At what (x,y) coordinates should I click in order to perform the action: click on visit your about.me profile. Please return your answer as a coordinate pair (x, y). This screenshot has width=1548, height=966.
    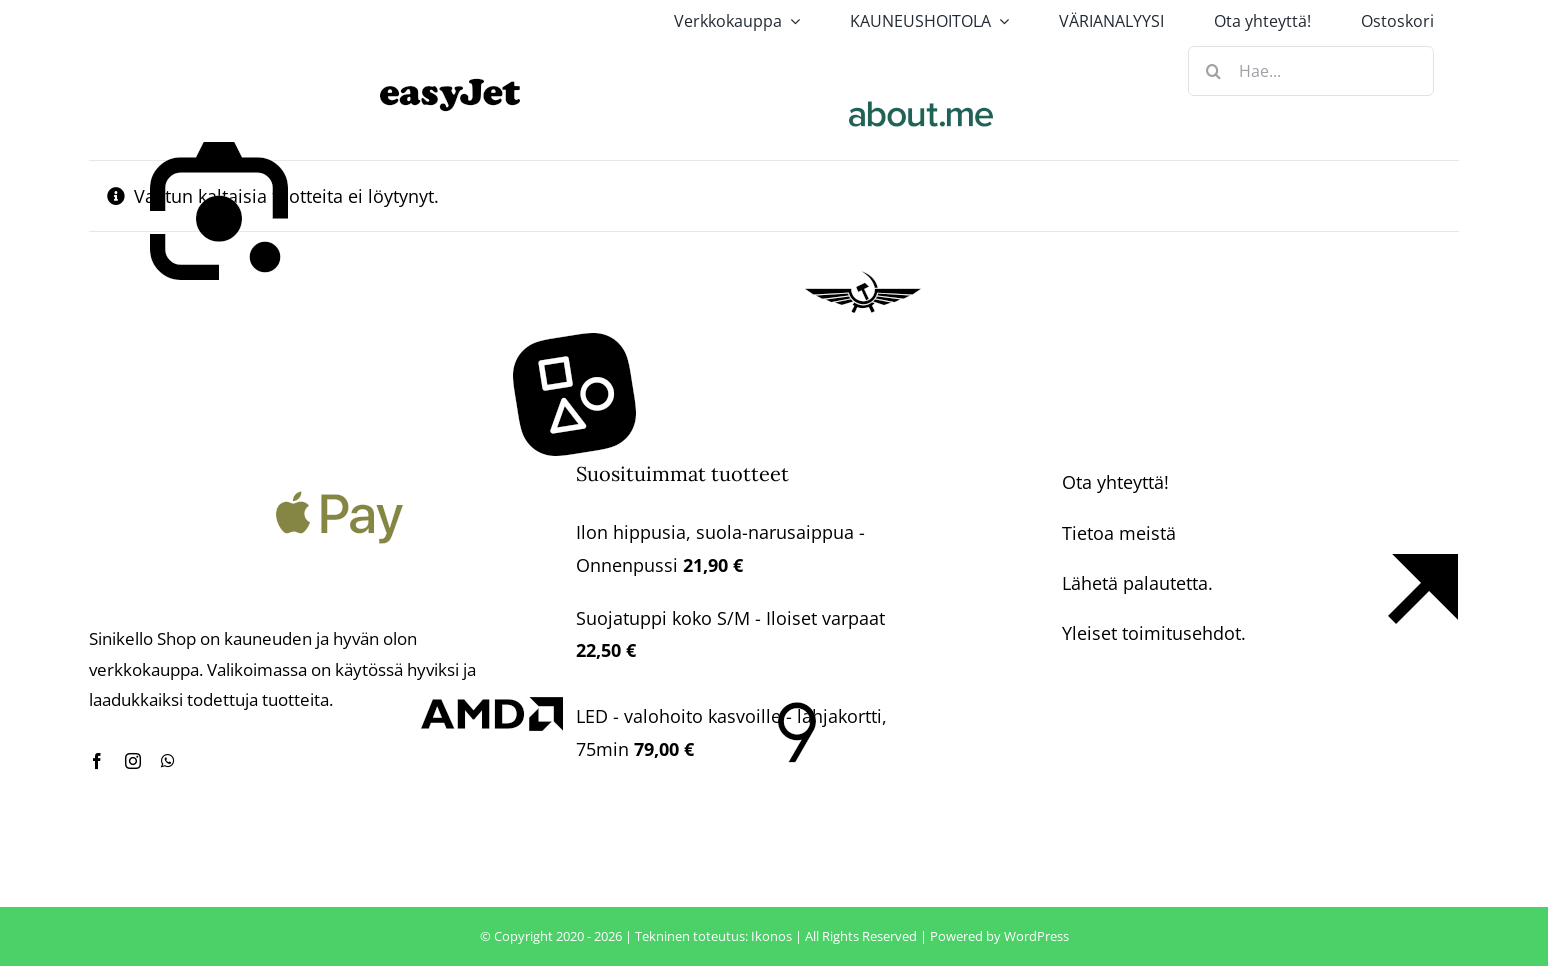
    Looking at the image, I should click on (921, 114).